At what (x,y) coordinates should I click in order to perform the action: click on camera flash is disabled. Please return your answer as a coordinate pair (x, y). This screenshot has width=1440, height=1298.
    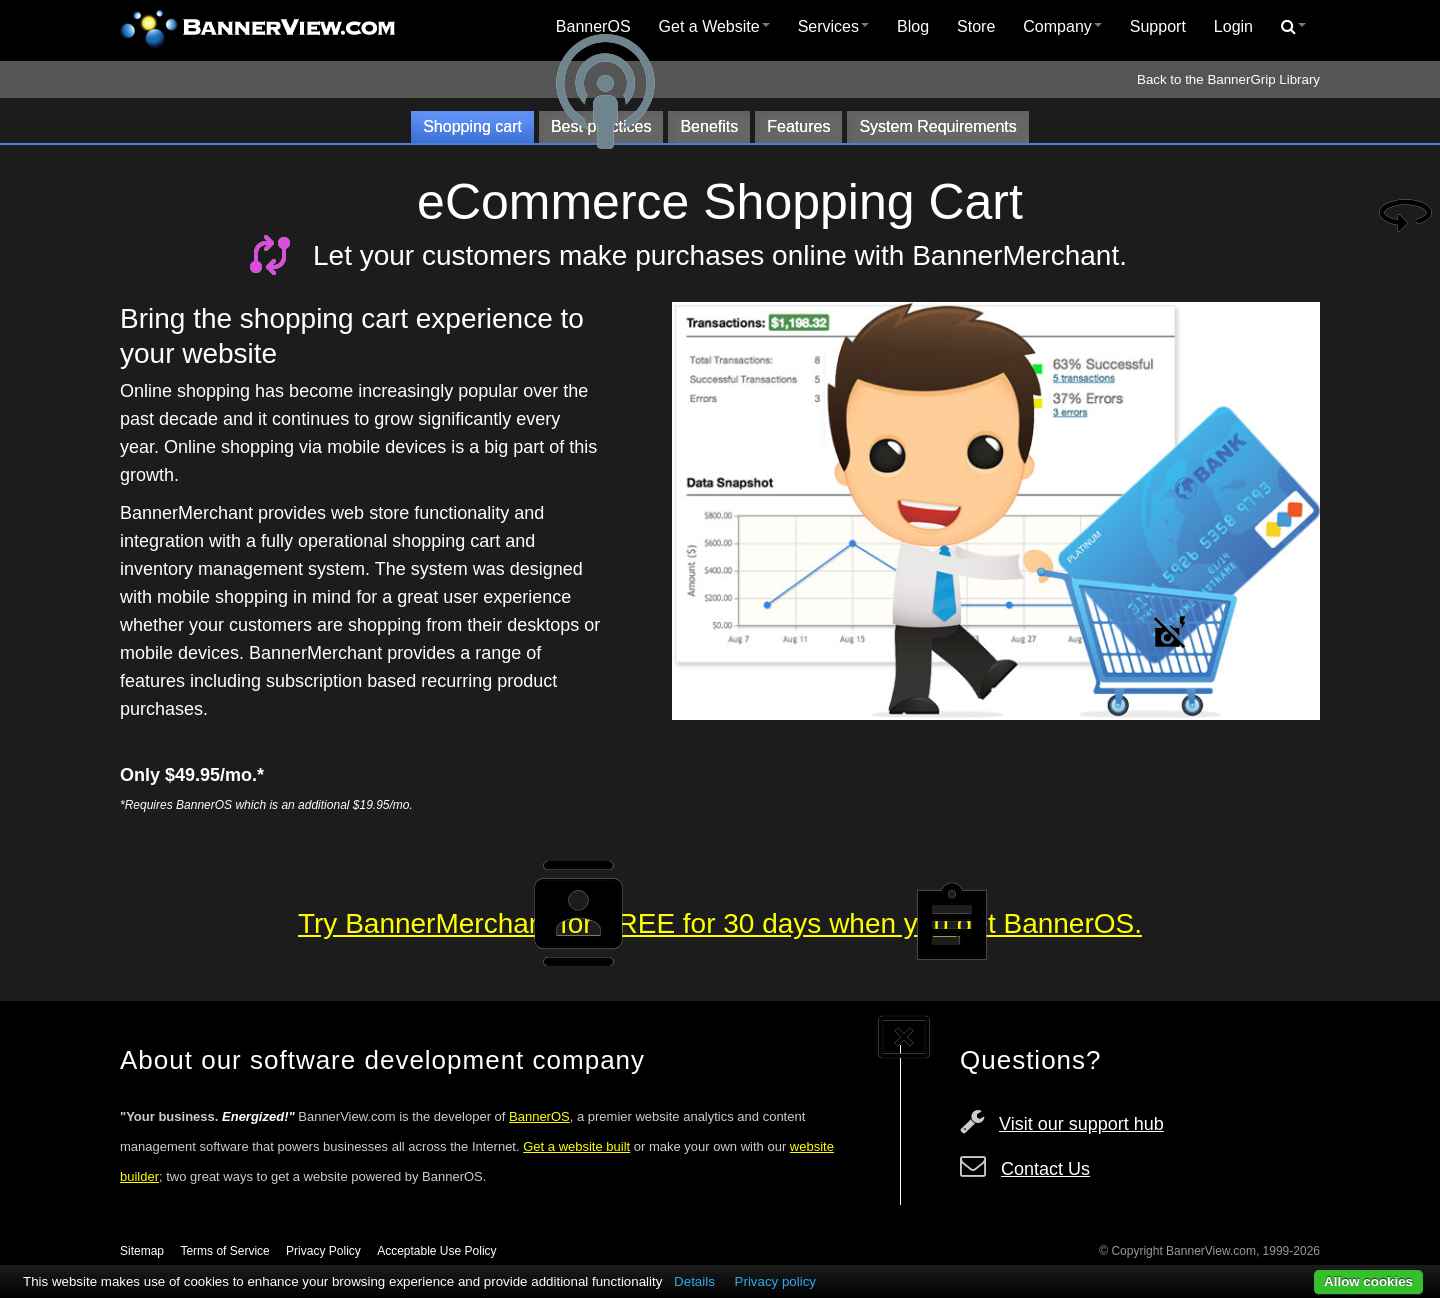
    Looking at the image, I should click on (1170, 631).